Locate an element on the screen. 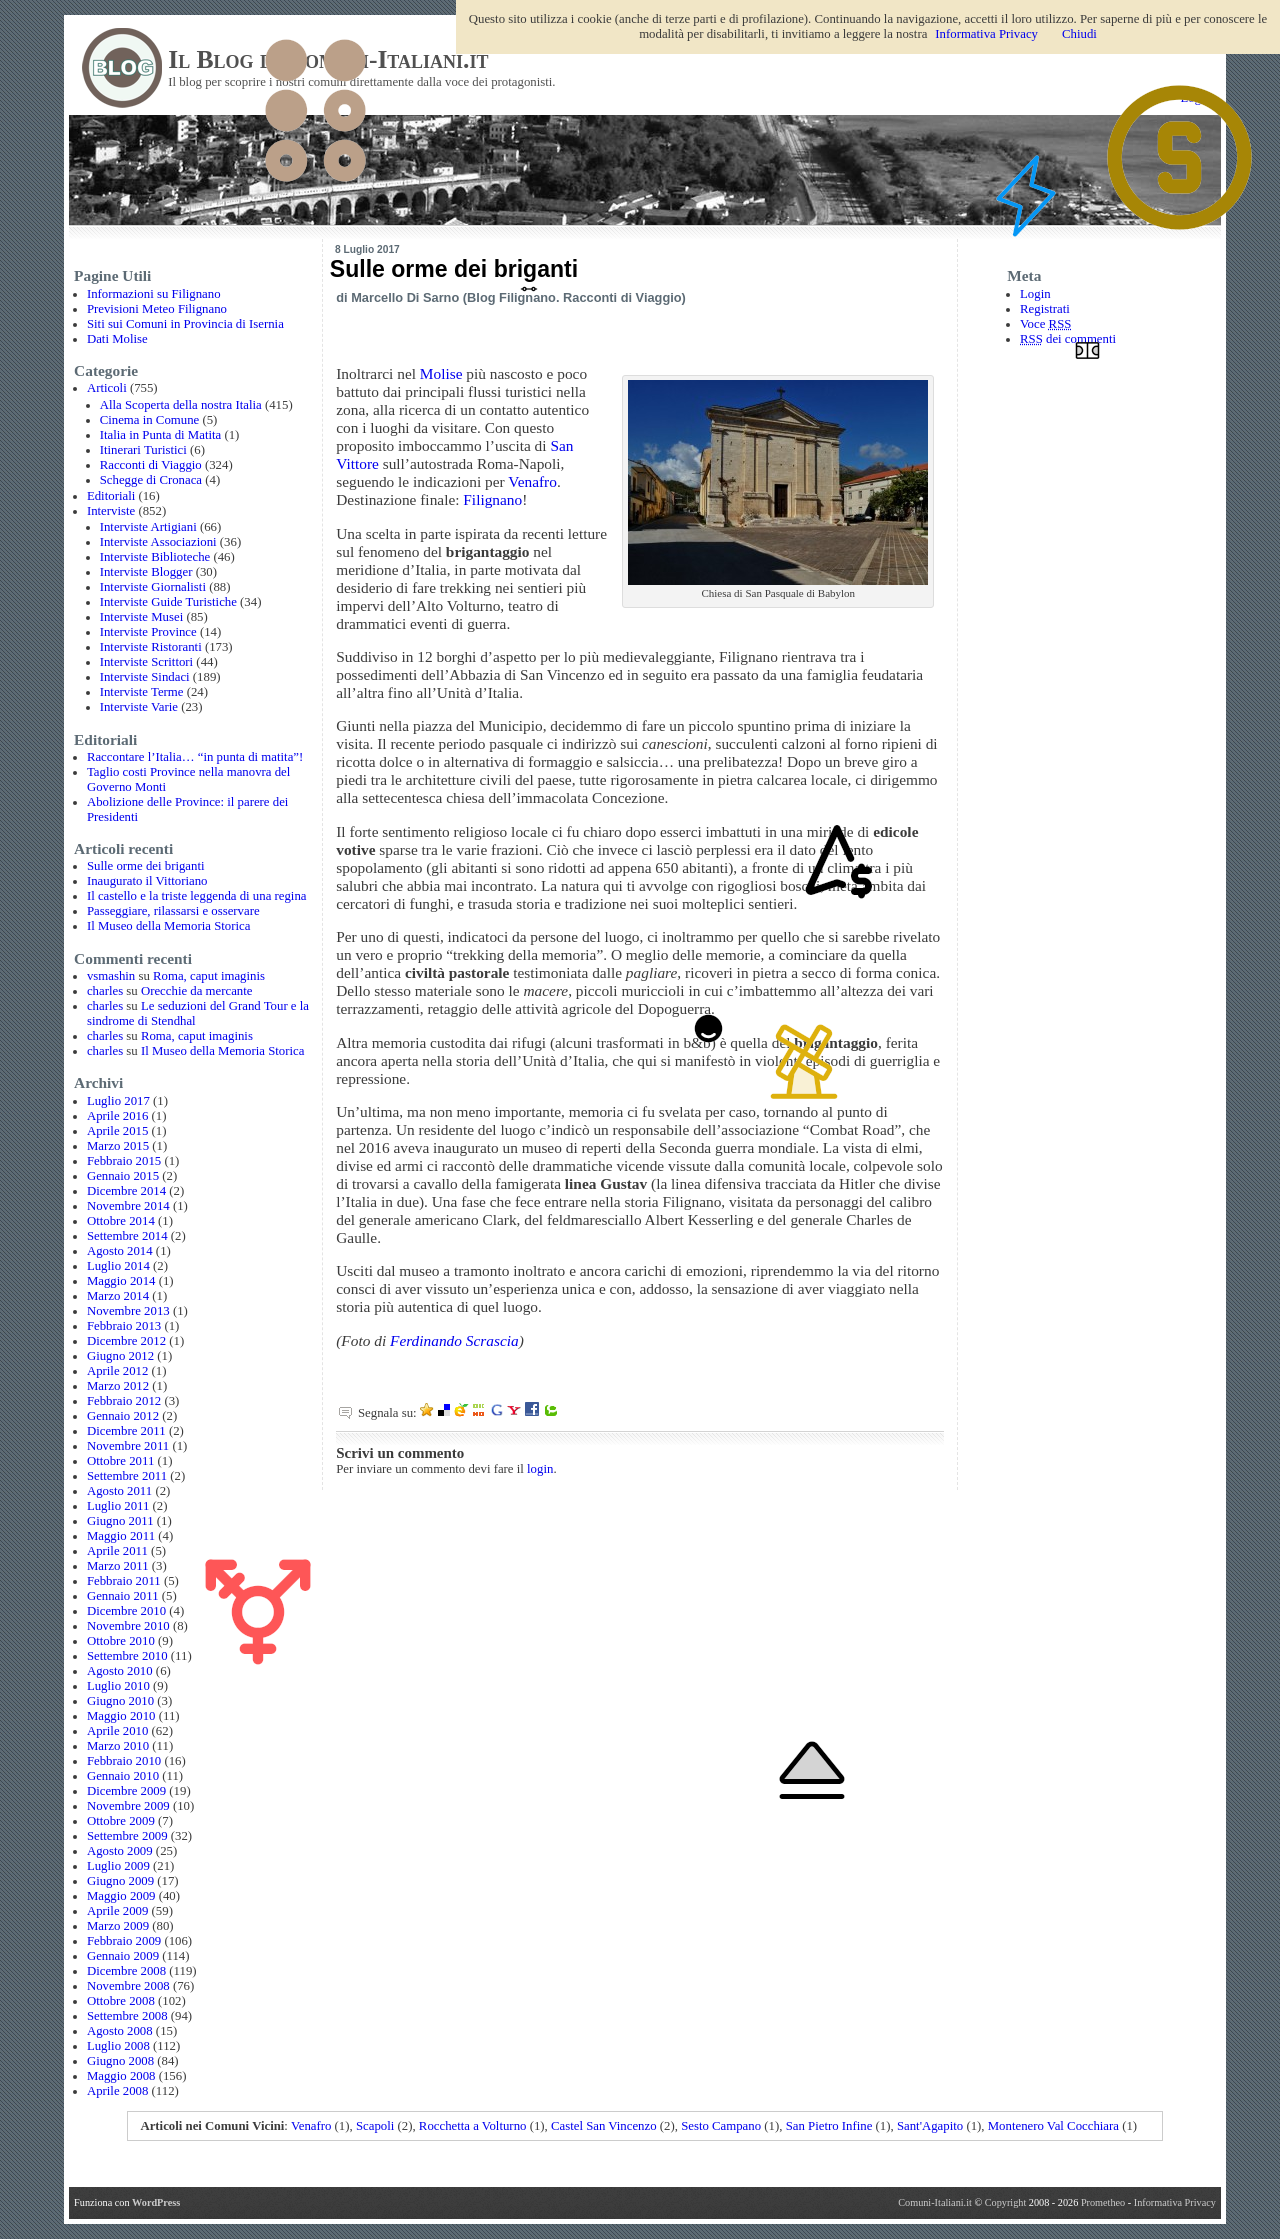 The height and width of the screenshot is (2239, 1280). view basketball court availability is located at coordinates (1087, 350).